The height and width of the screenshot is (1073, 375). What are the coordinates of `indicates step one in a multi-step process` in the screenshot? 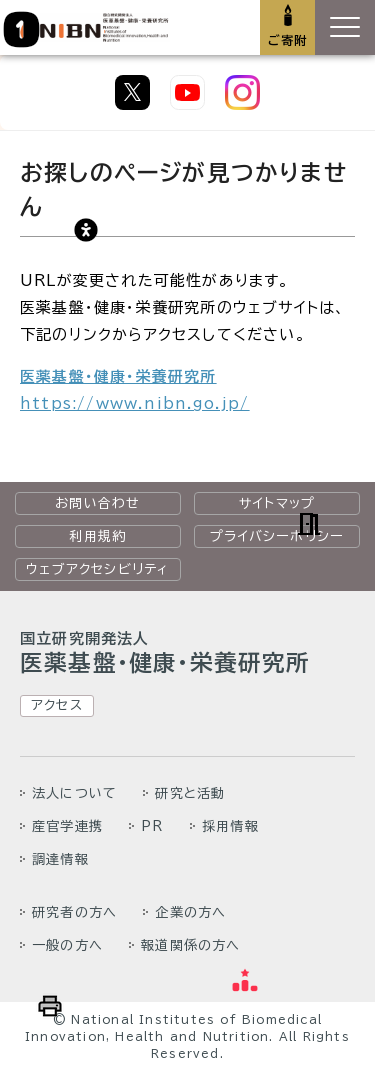 It's located at (21, 29).